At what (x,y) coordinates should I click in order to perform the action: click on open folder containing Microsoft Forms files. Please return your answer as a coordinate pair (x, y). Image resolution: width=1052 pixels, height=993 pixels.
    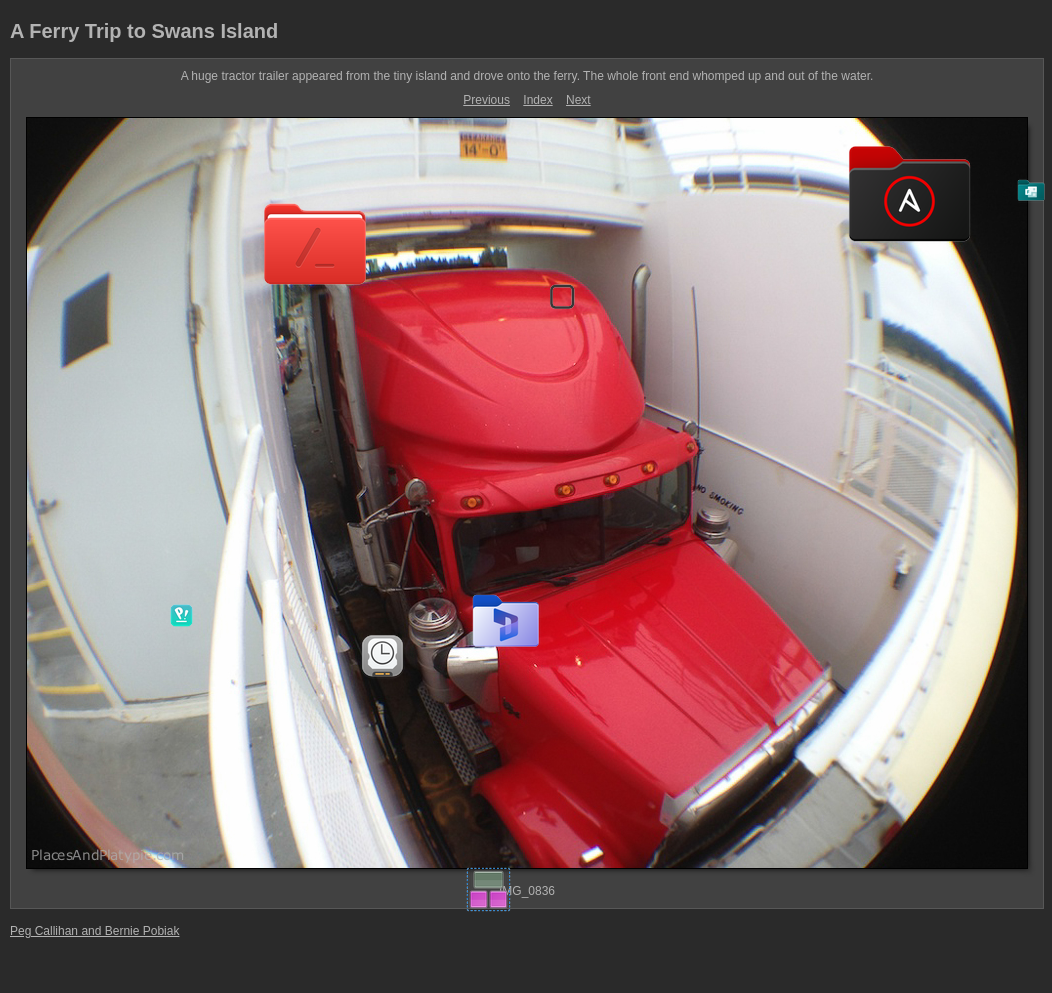
    Looking at the image, I should click on (1031, 191).